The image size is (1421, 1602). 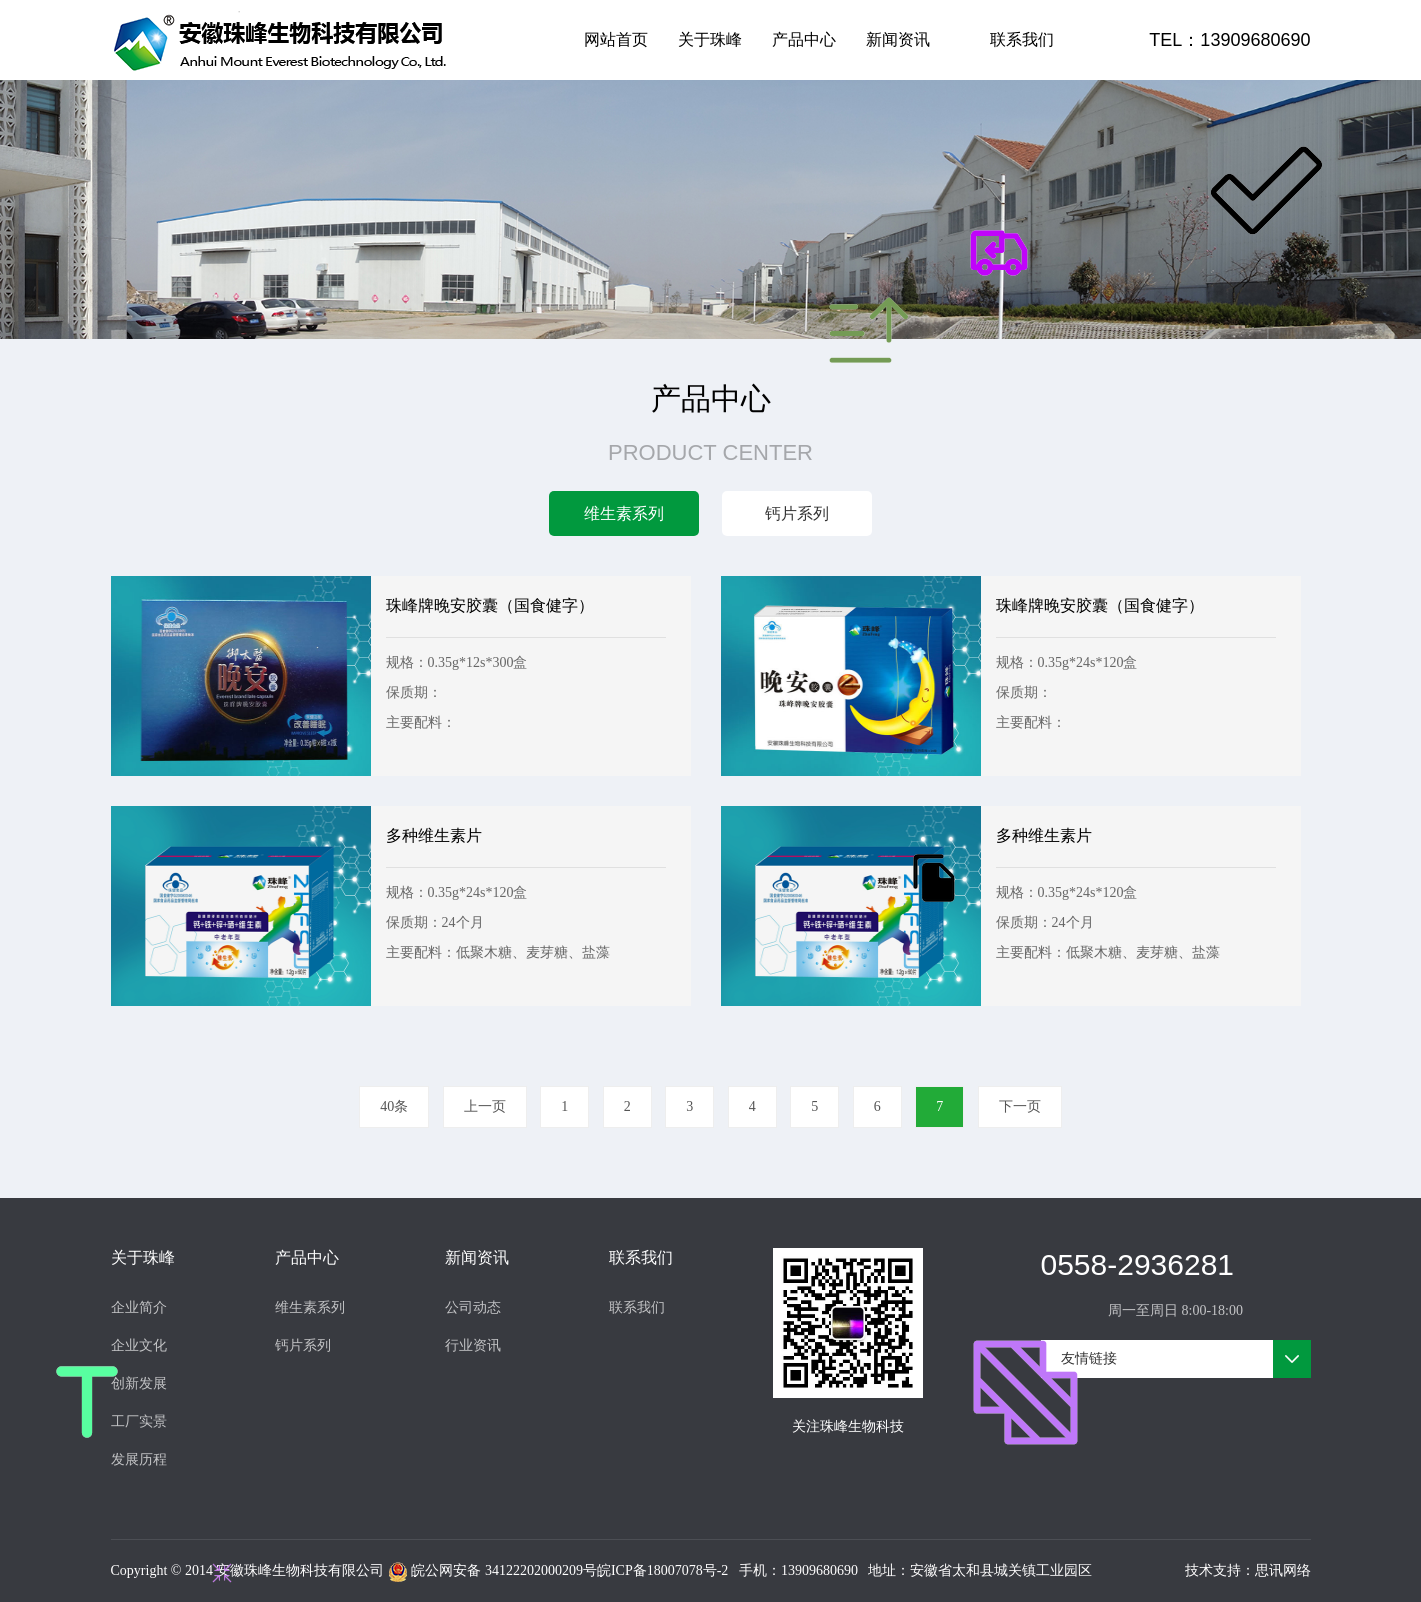 What do you see at coordinates (87, 1402) in the screenshot?
I see `text formatting or typography options` at bounding box center [87, 1402].